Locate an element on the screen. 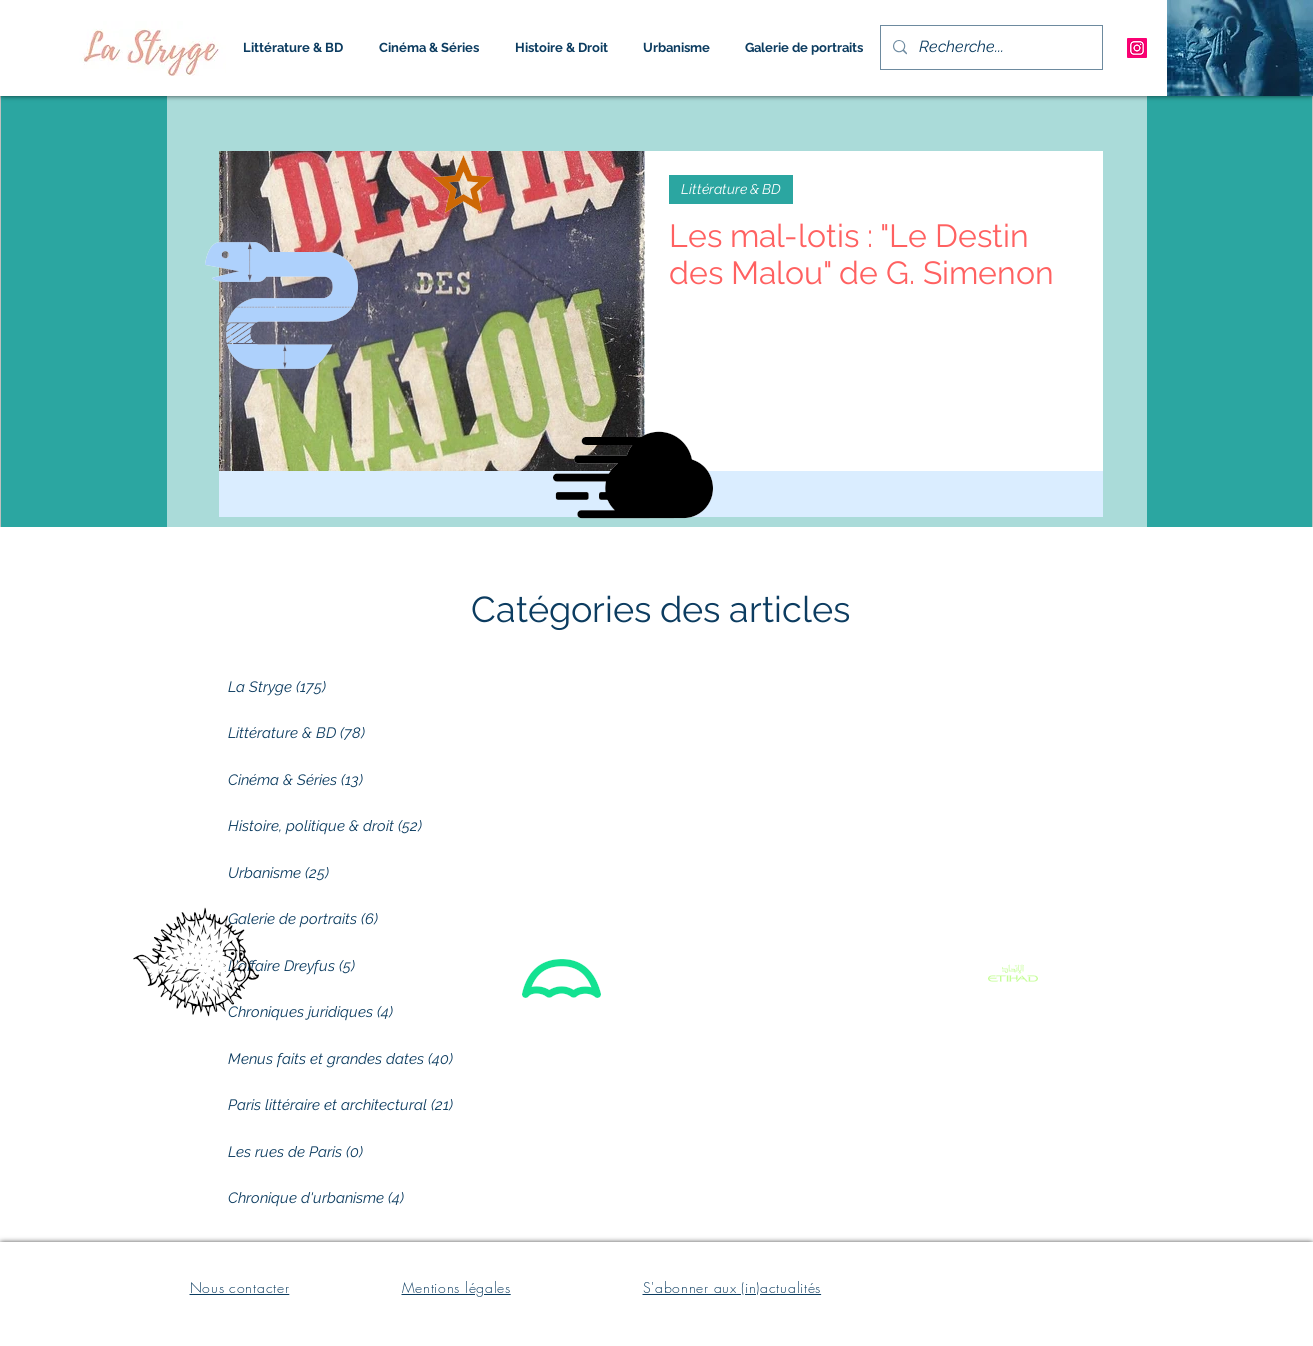 The width and height of the screenshot is (1313, 1346). open the Etihad Airways app is located at coordinates (1013, 973).